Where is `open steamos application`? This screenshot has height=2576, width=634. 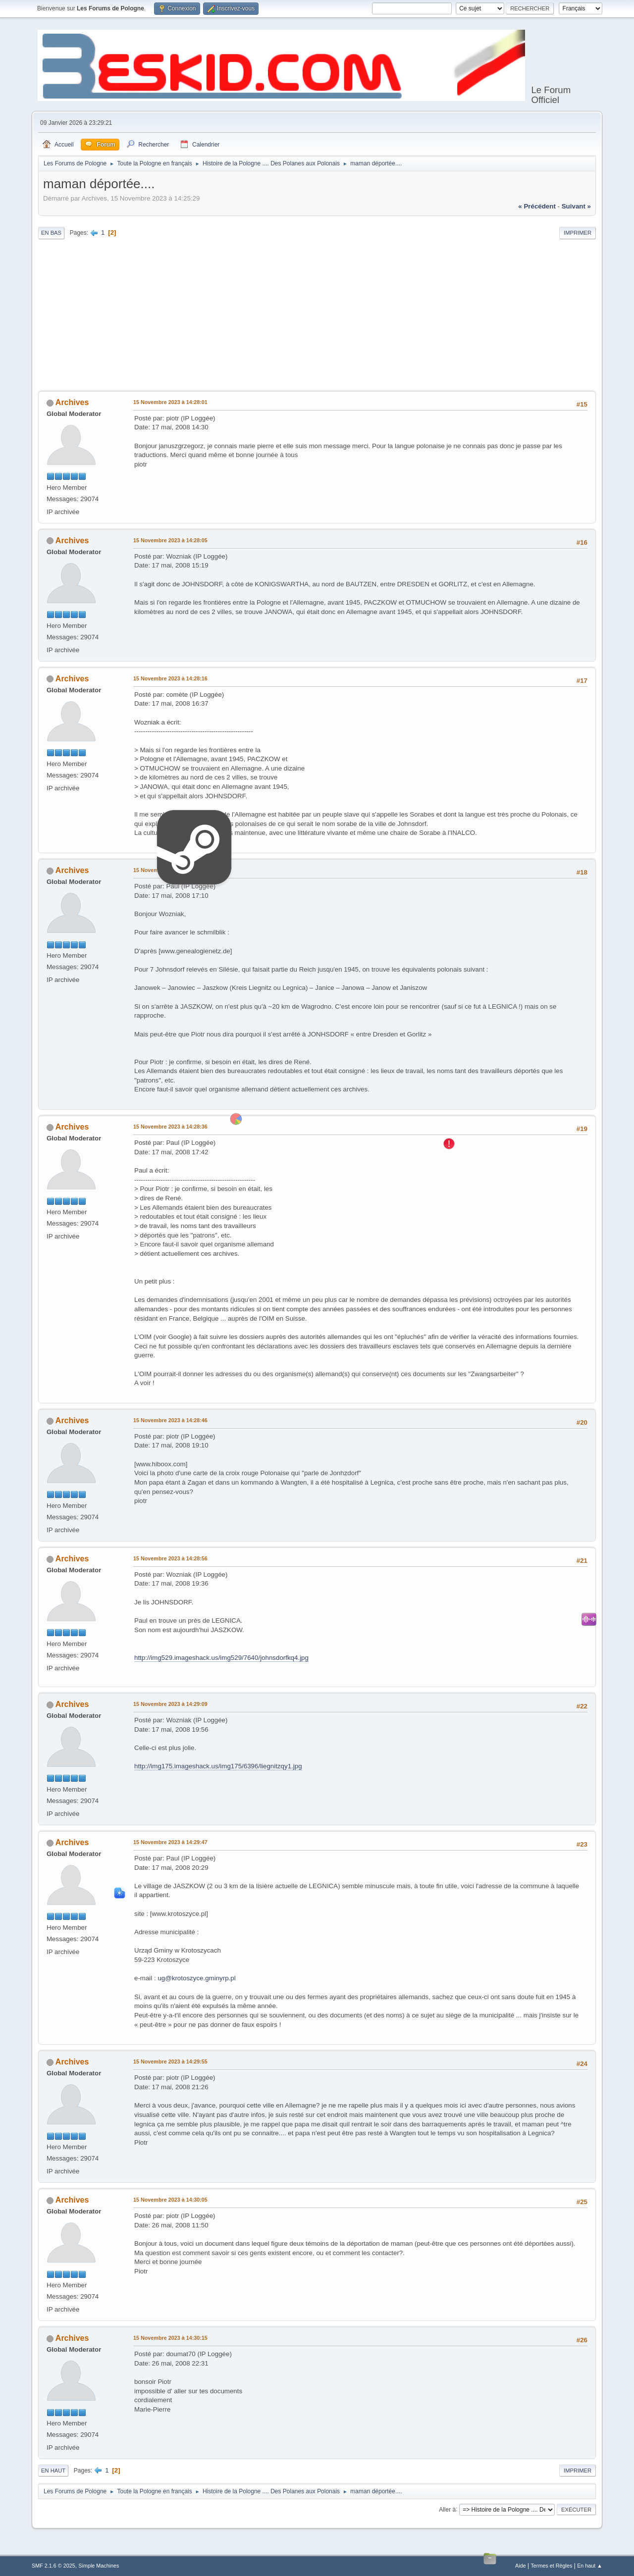
open steamos application is located at coordinates (194, 847).